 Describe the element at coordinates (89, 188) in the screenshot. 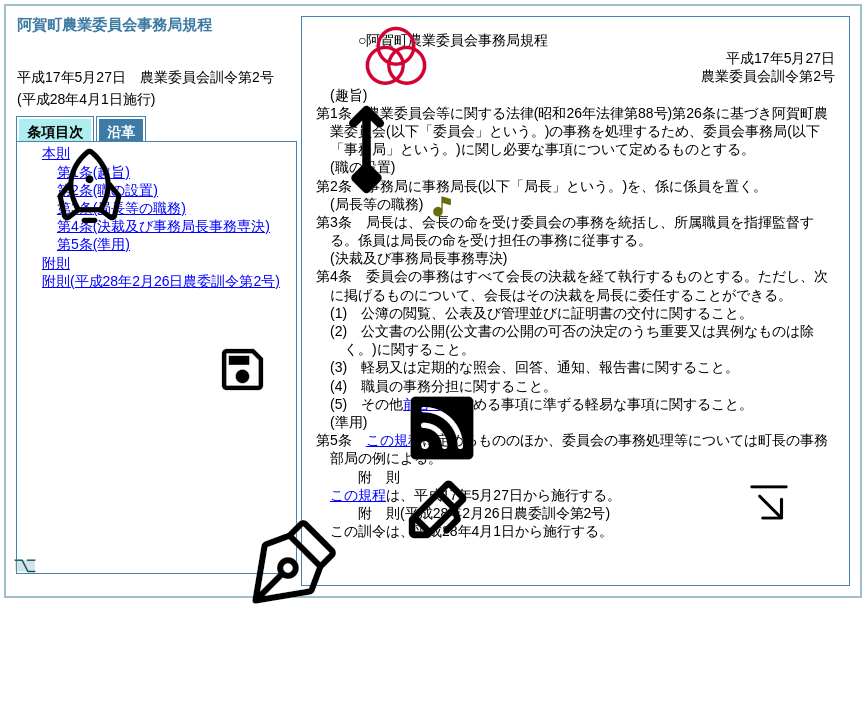

I see `launch or deploy an application` at that location.